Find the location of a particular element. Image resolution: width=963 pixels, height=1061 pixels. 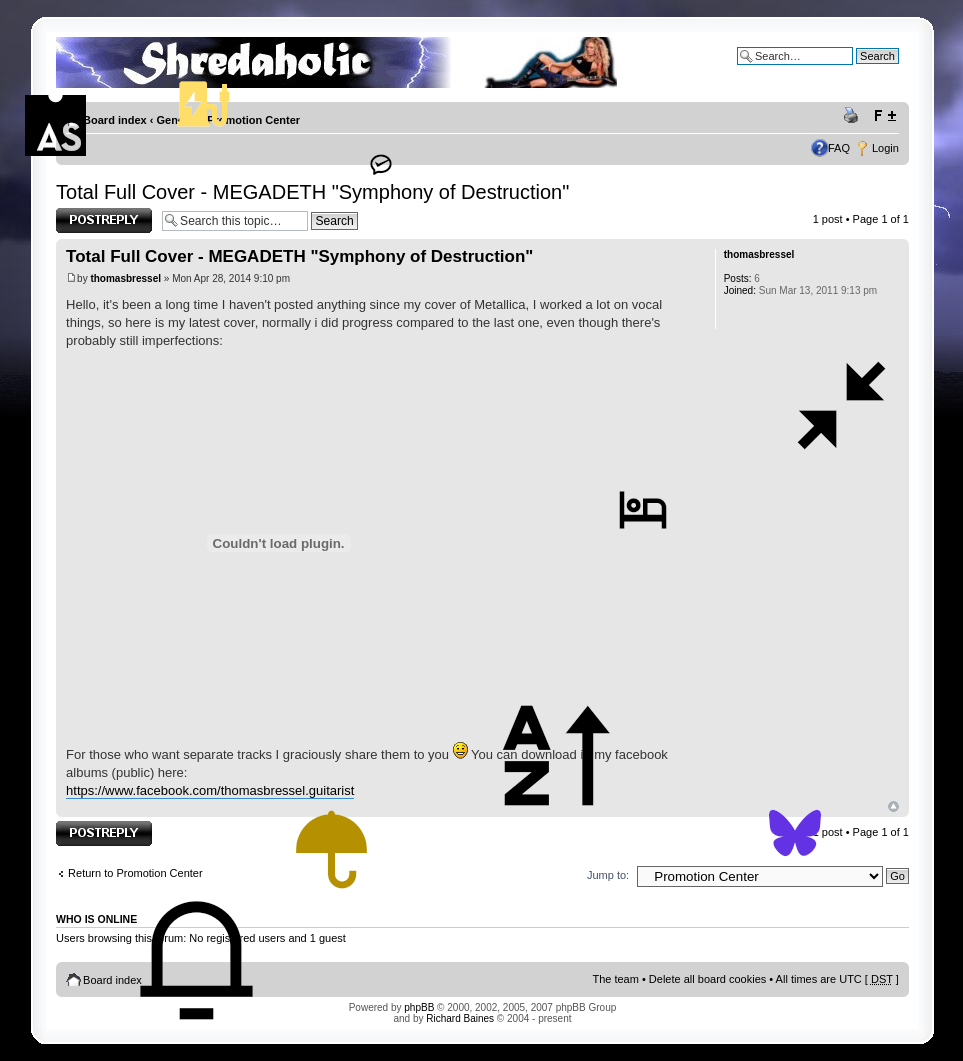

AssemblyScript programming language logo is located at coordinates (55, 125).